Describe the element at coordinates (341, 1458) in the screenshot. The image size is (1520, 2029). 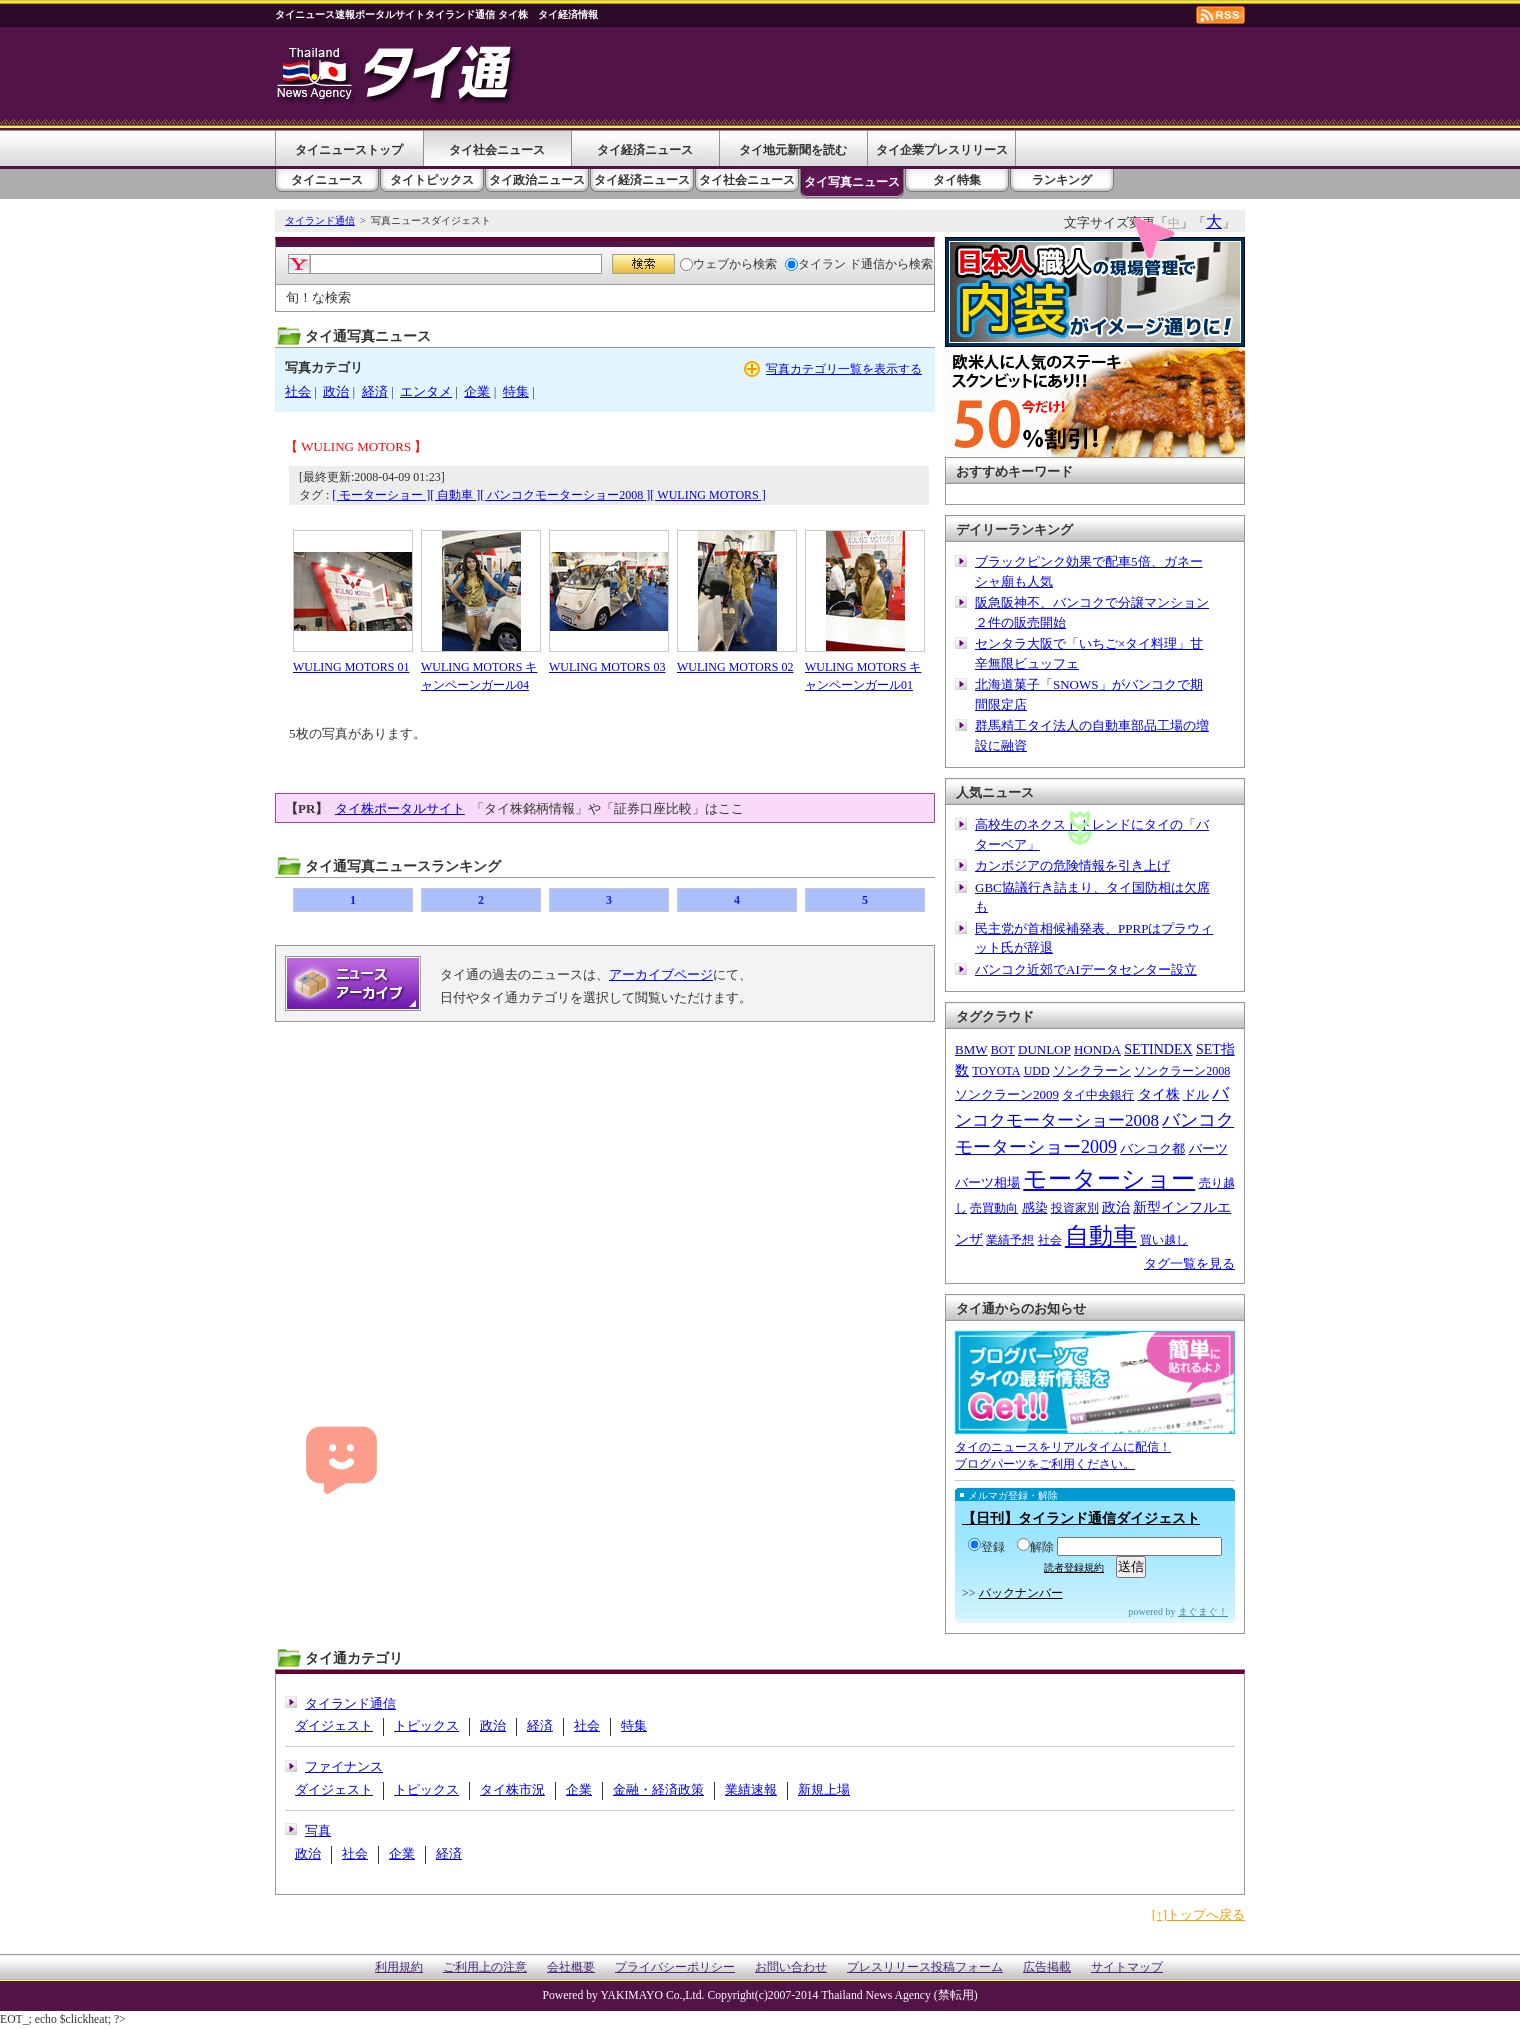
I see `open chatbot or AI assistant` at that location.